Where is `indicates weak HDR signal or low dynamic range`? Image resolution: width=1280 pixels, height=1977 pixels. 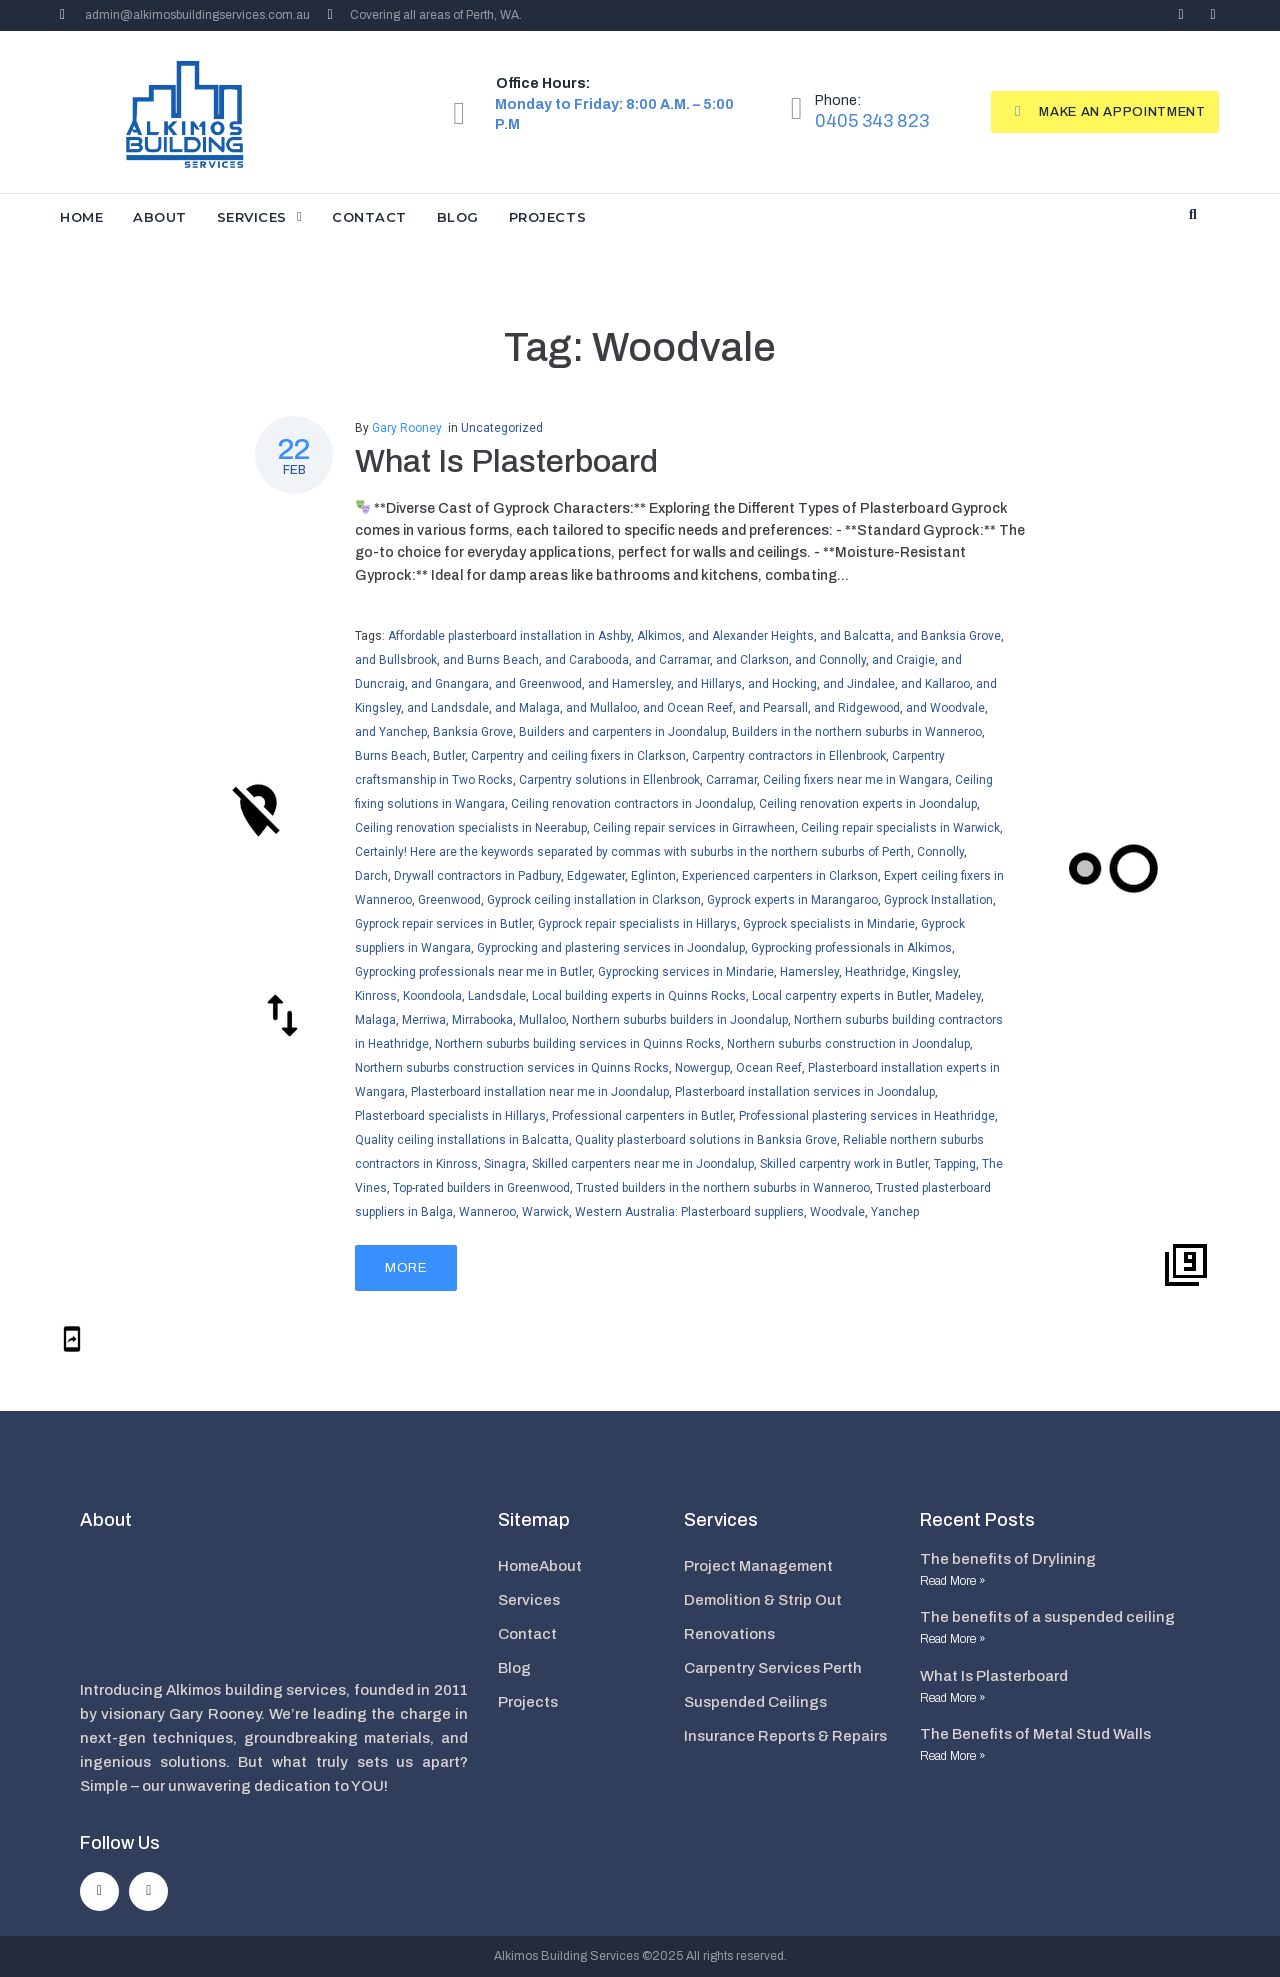
indicates weak HDR signal or low dynamic range is located at coordinates (1113, 868).